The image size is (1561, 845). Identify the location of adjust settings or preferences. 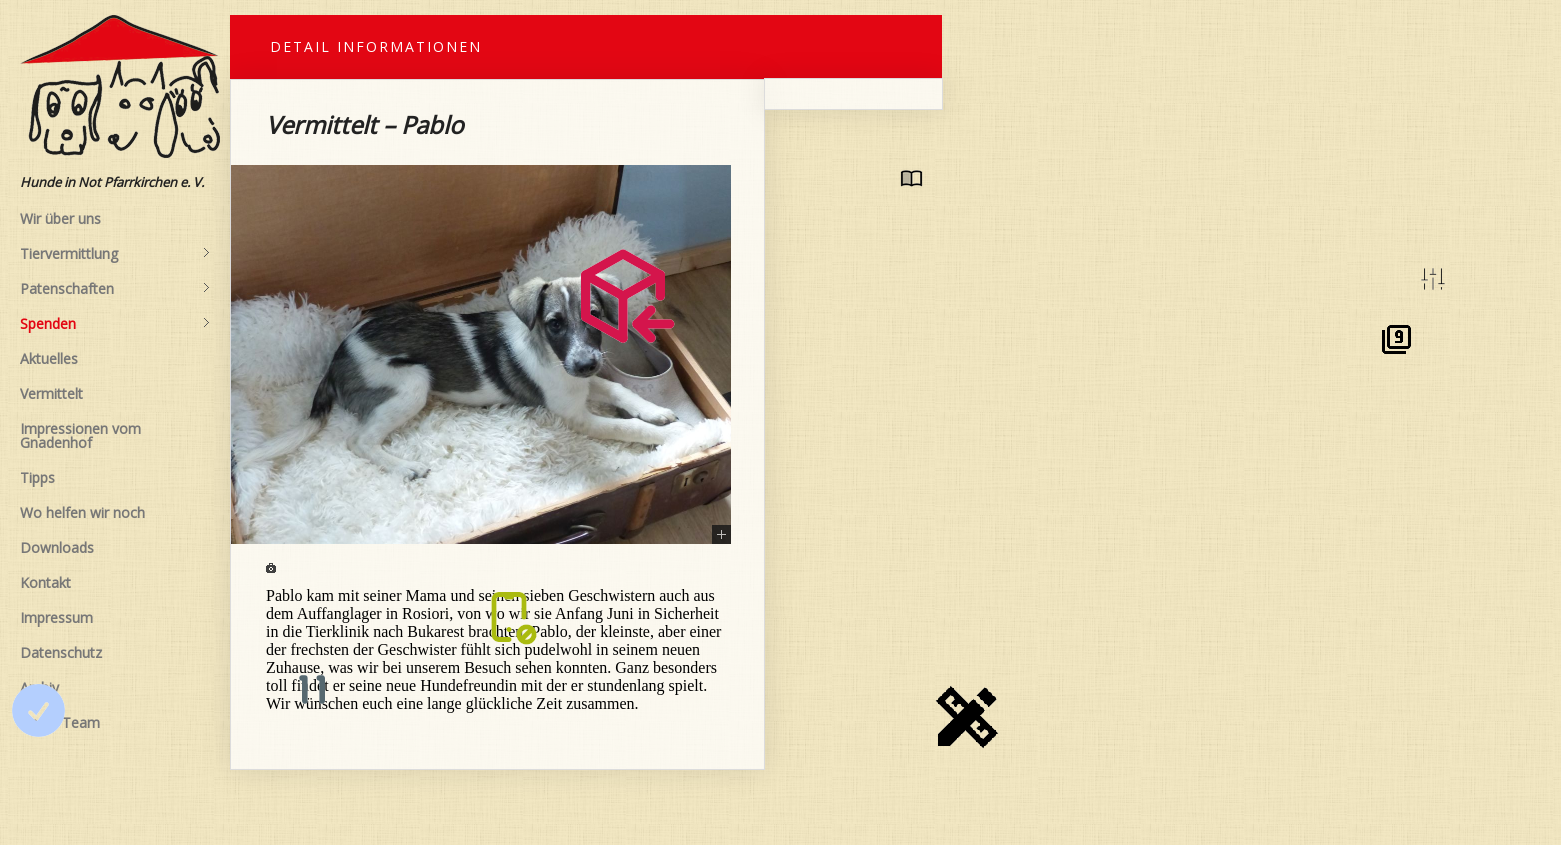
(1433, 279).